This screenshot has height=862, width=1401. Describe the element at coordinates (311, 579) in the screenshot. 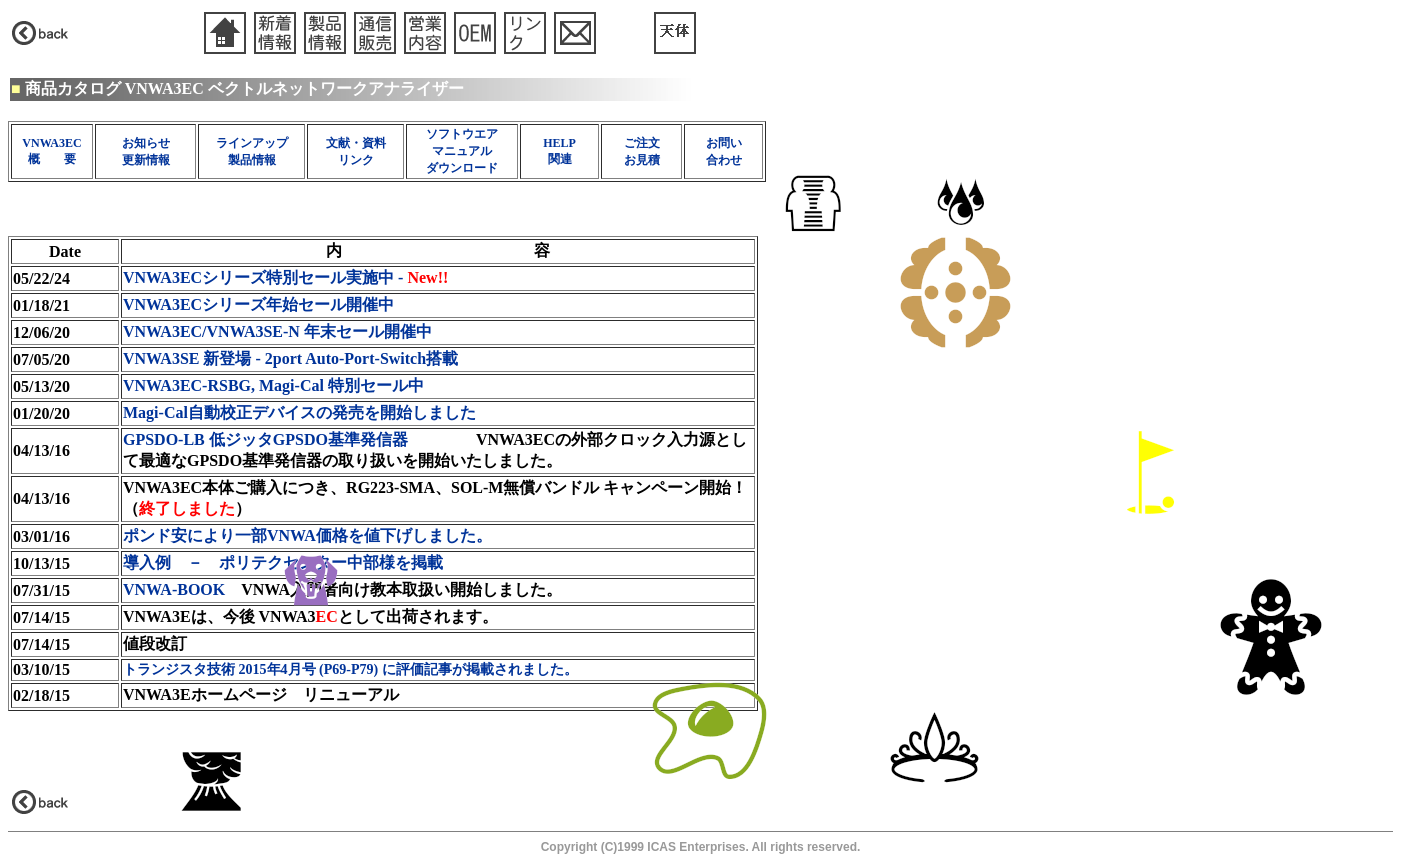

I see `view pet profile or pet-related features` at that location.